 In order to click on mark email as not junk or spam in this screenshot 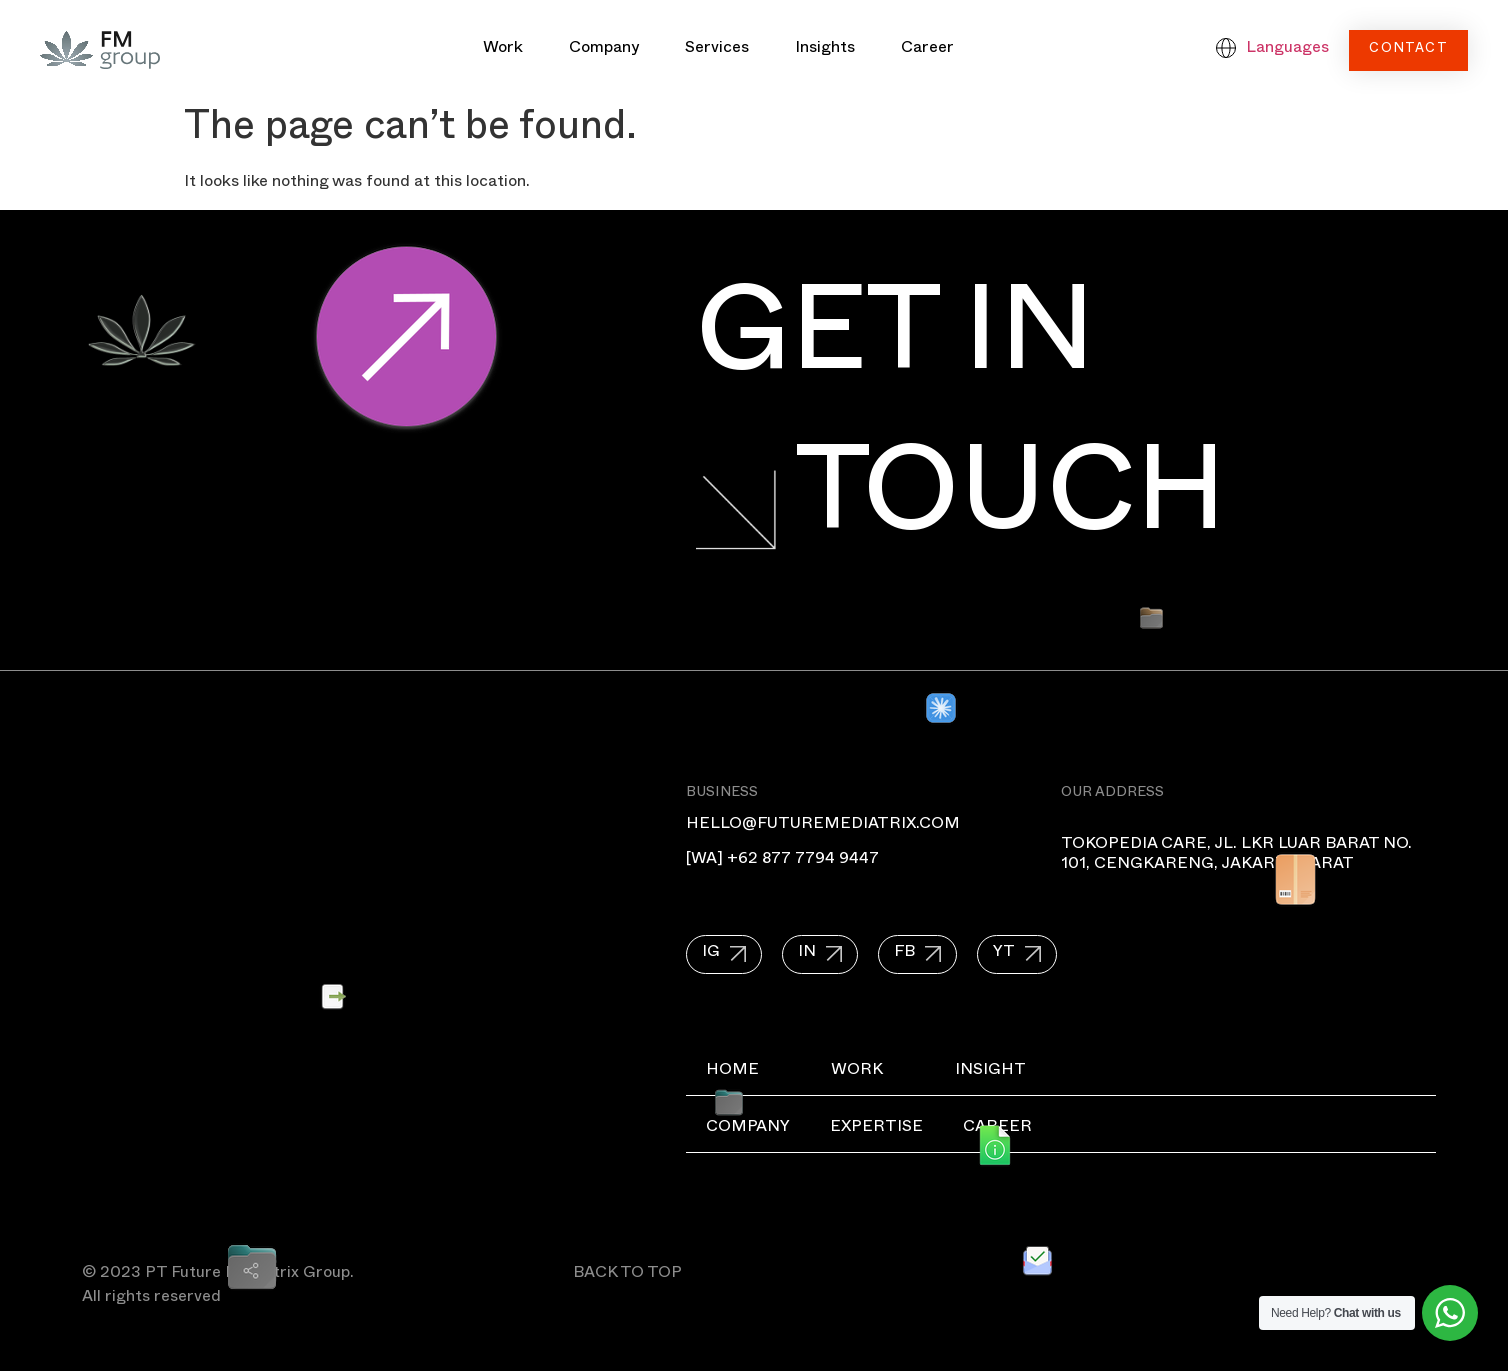, I will do `click(1037, 1261)`.